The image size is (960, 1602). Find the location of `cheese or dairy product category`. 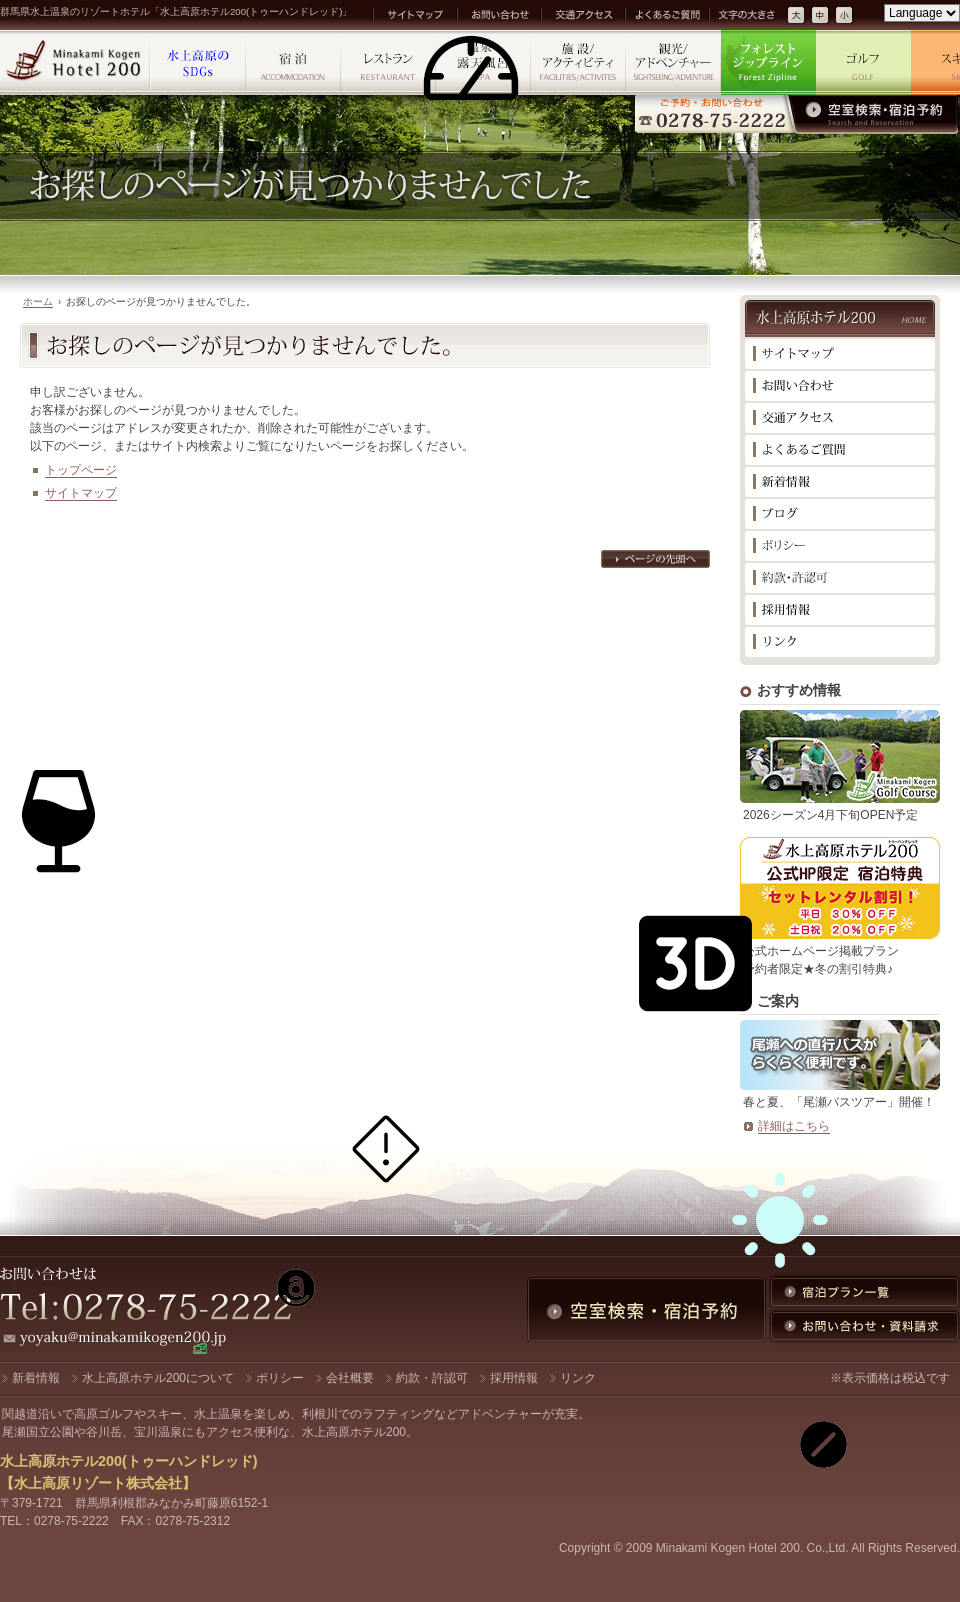

cheese or dairy product category is located at coordinates (200, 1349).